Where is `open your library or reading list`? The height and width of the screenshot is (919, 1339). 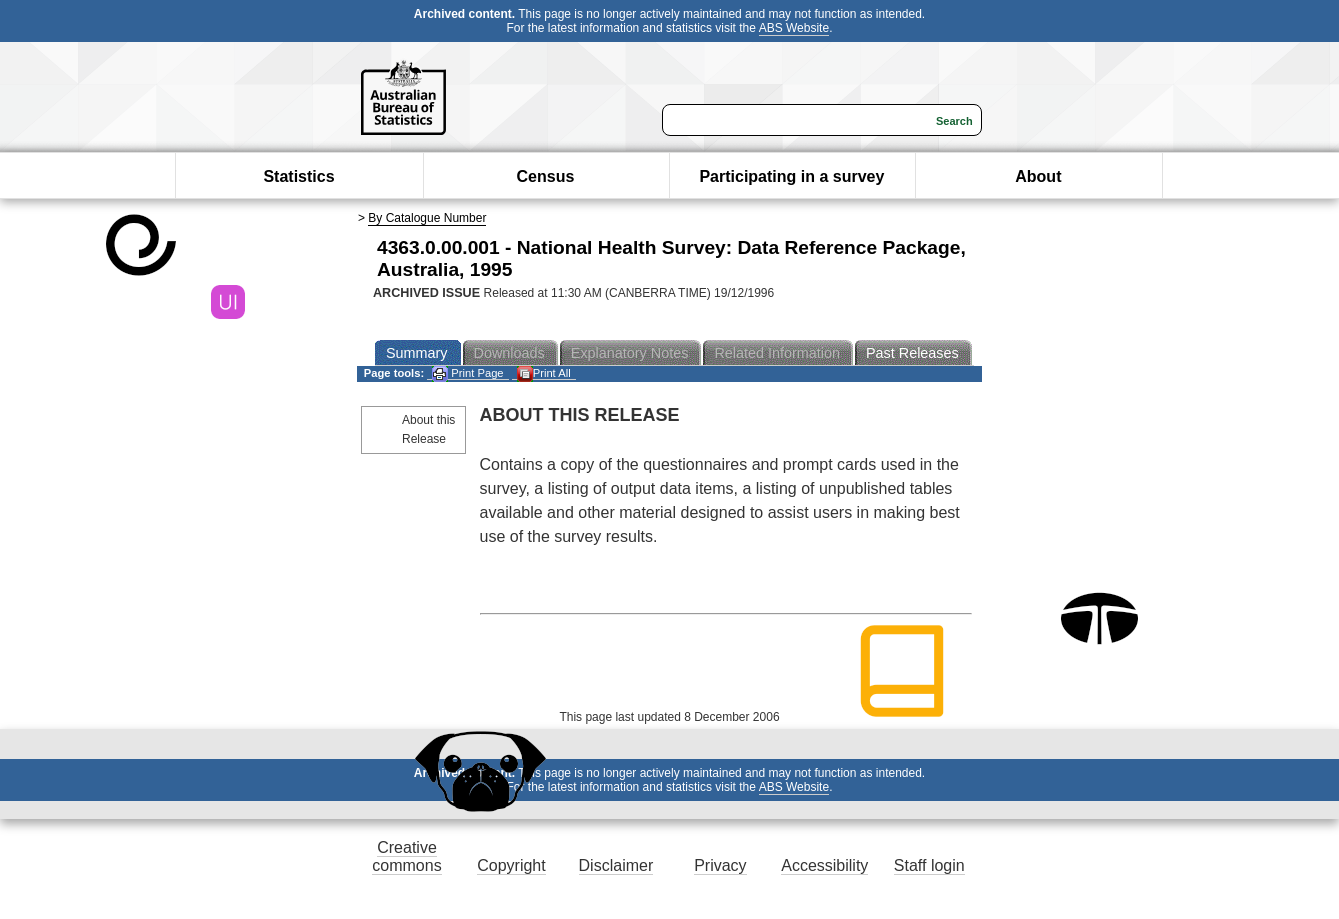
open your library or reading list is located at coordinates (902, 671).